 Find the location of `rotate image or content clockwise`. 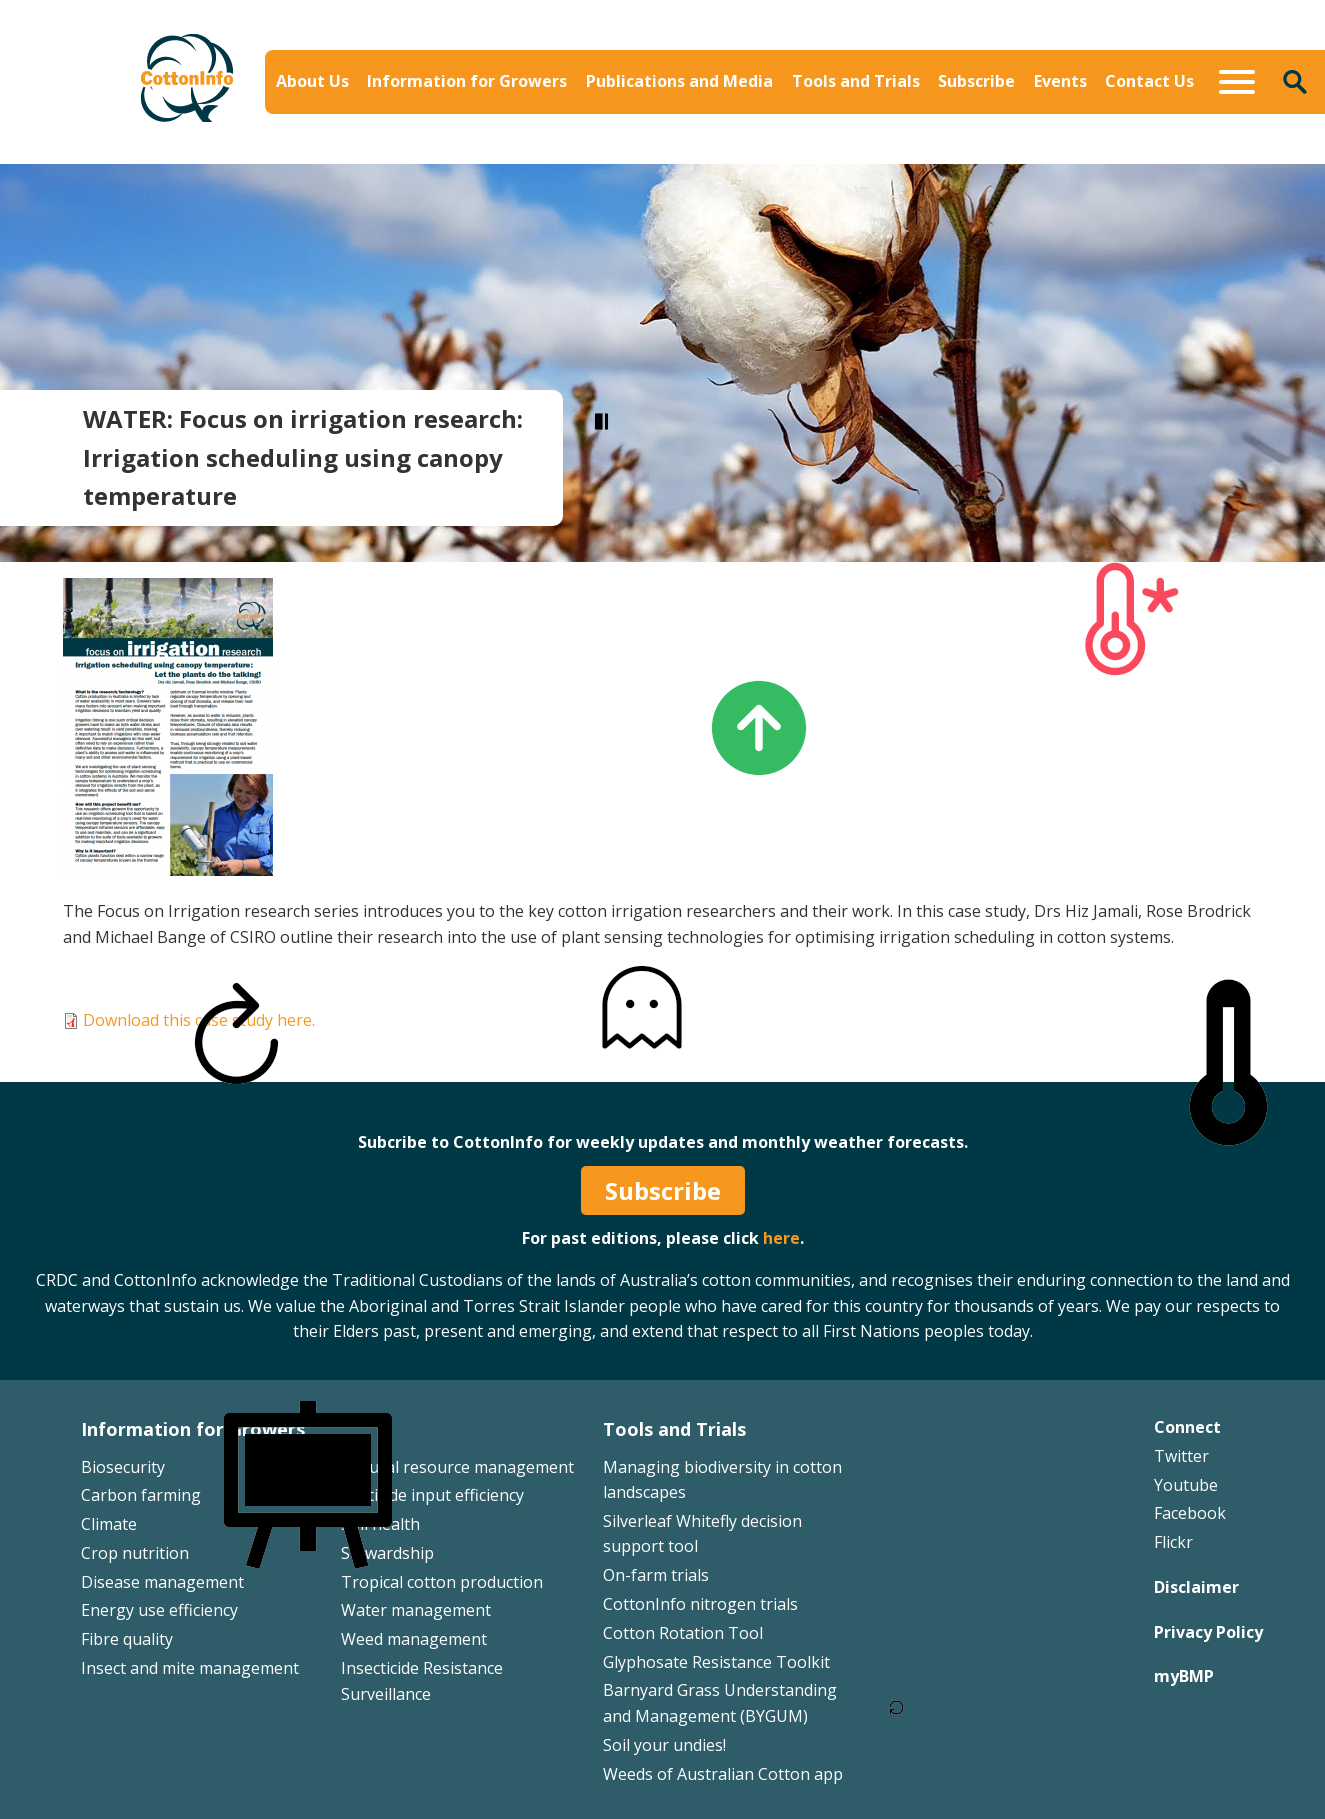

rotate image or content clockwise is located at coordinates (896, 1707).